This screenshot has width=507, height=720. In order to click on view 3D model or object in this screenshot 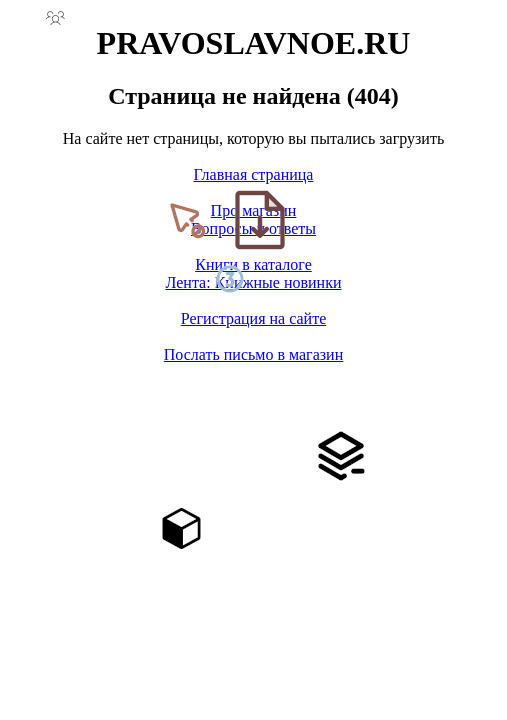, I will do `click(181, 528)`.